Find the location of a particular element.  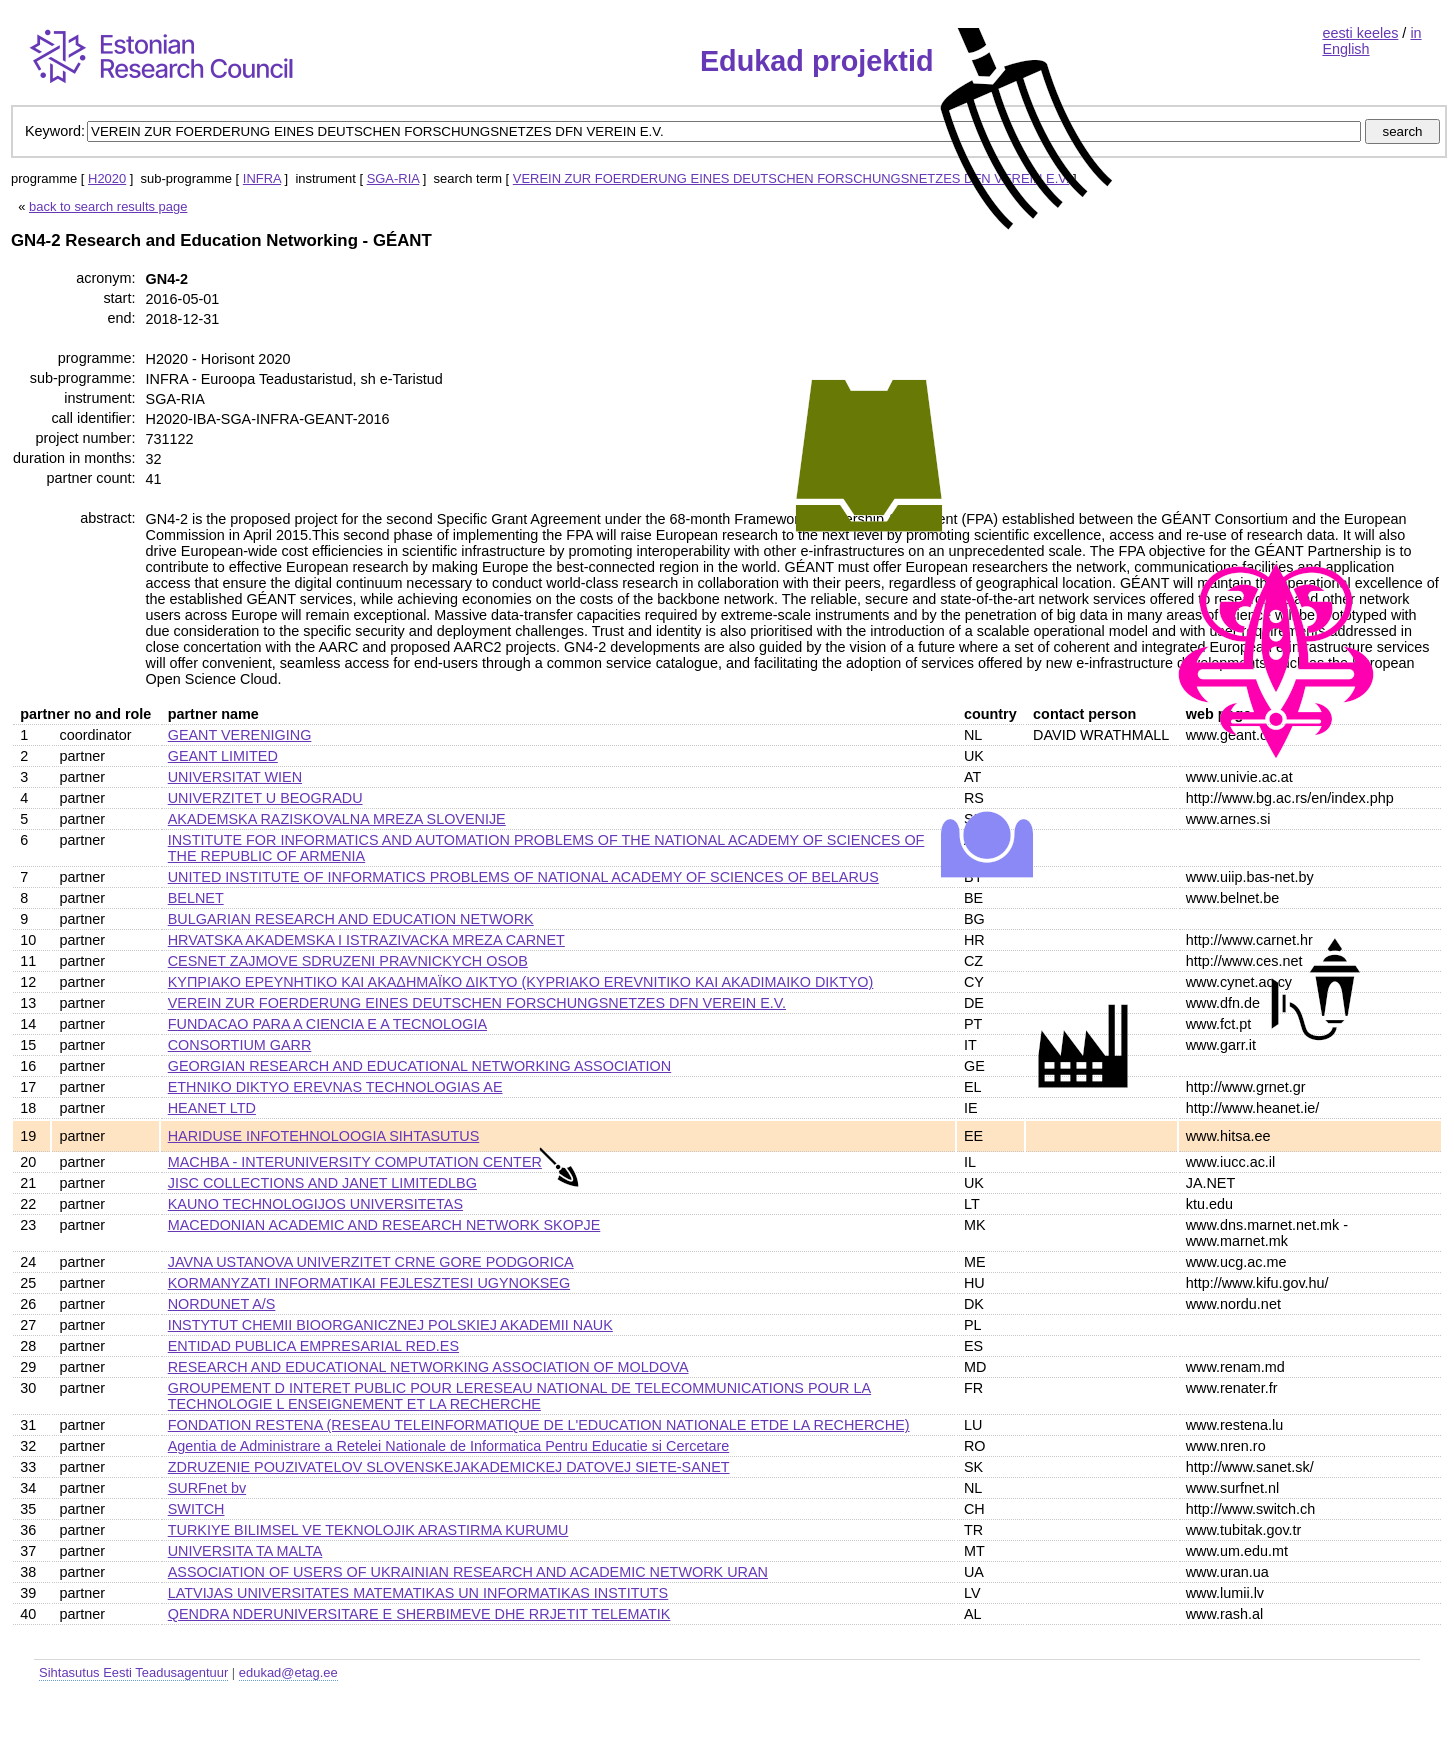

farming or agriculture tool category is located at coordinates (1021, 128).